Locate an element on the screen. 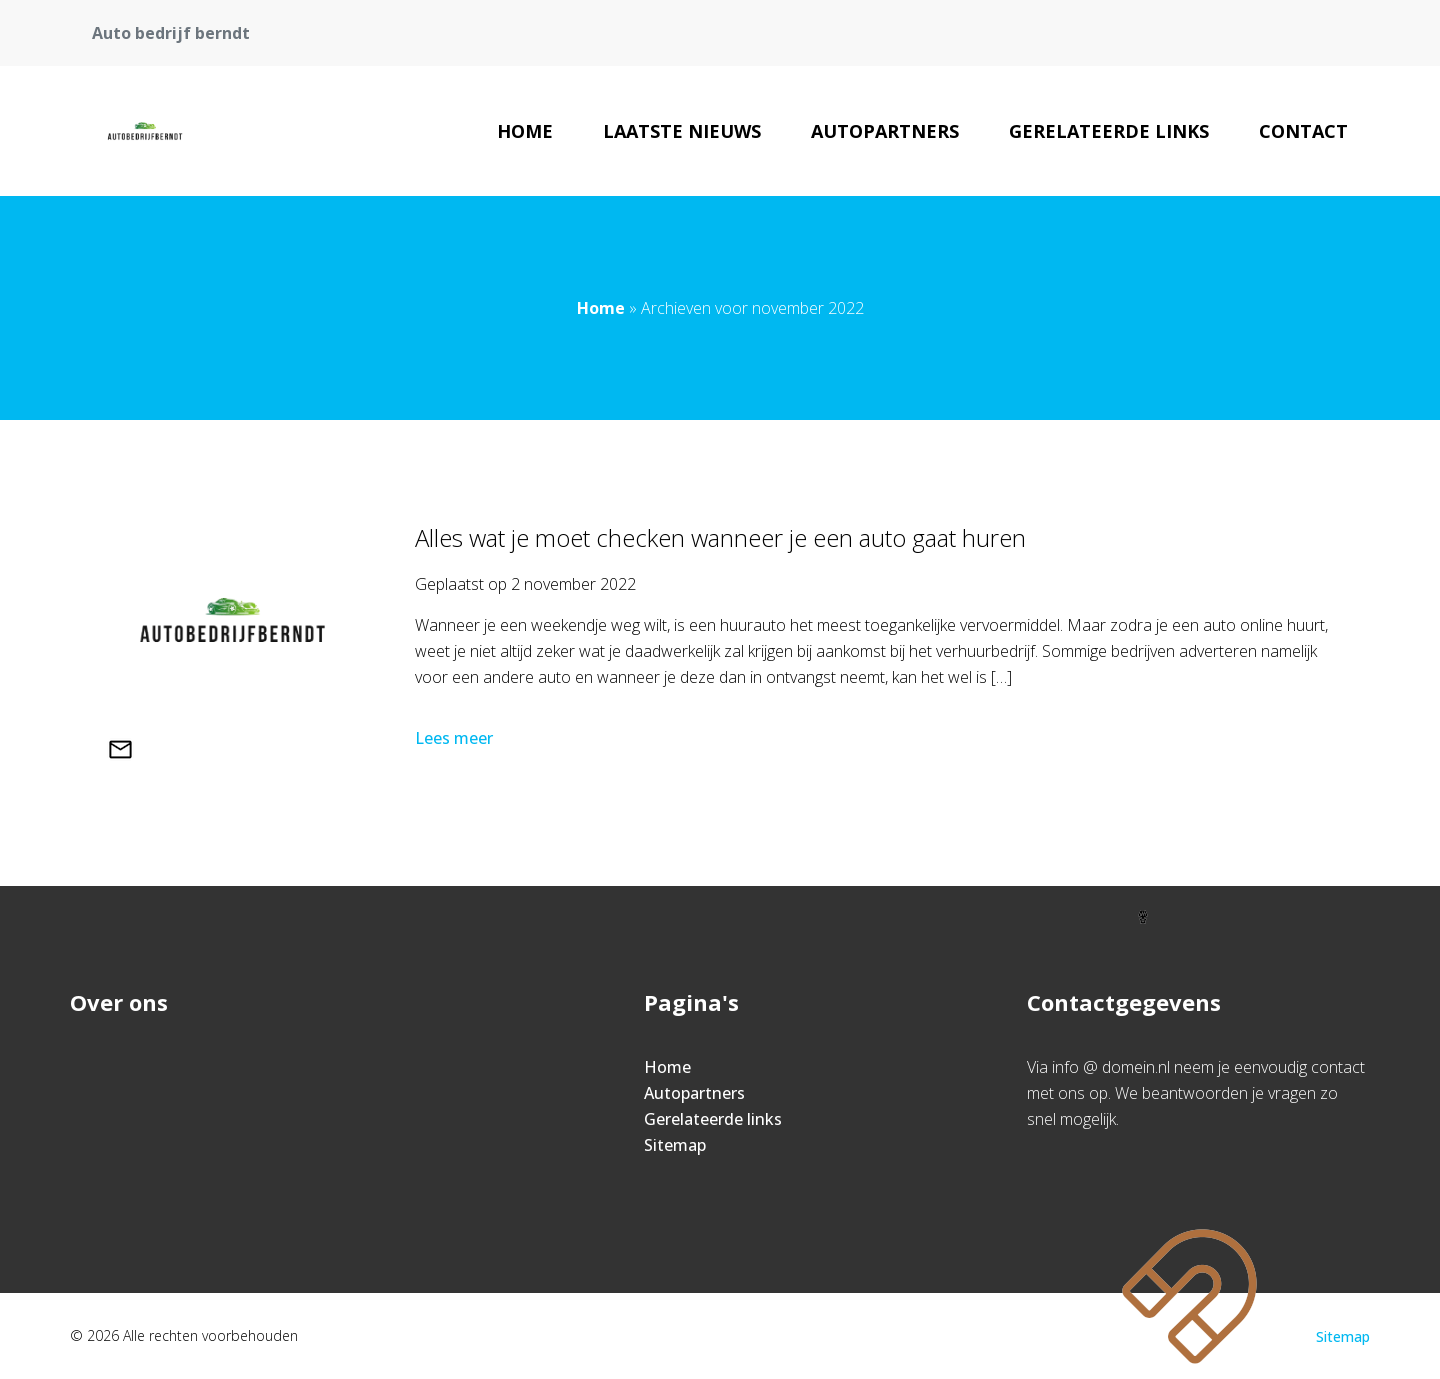 This screenshot has width=1440, height=1379. activate magnetic snap or alignment tool is located at coordinates (1192, 1294).